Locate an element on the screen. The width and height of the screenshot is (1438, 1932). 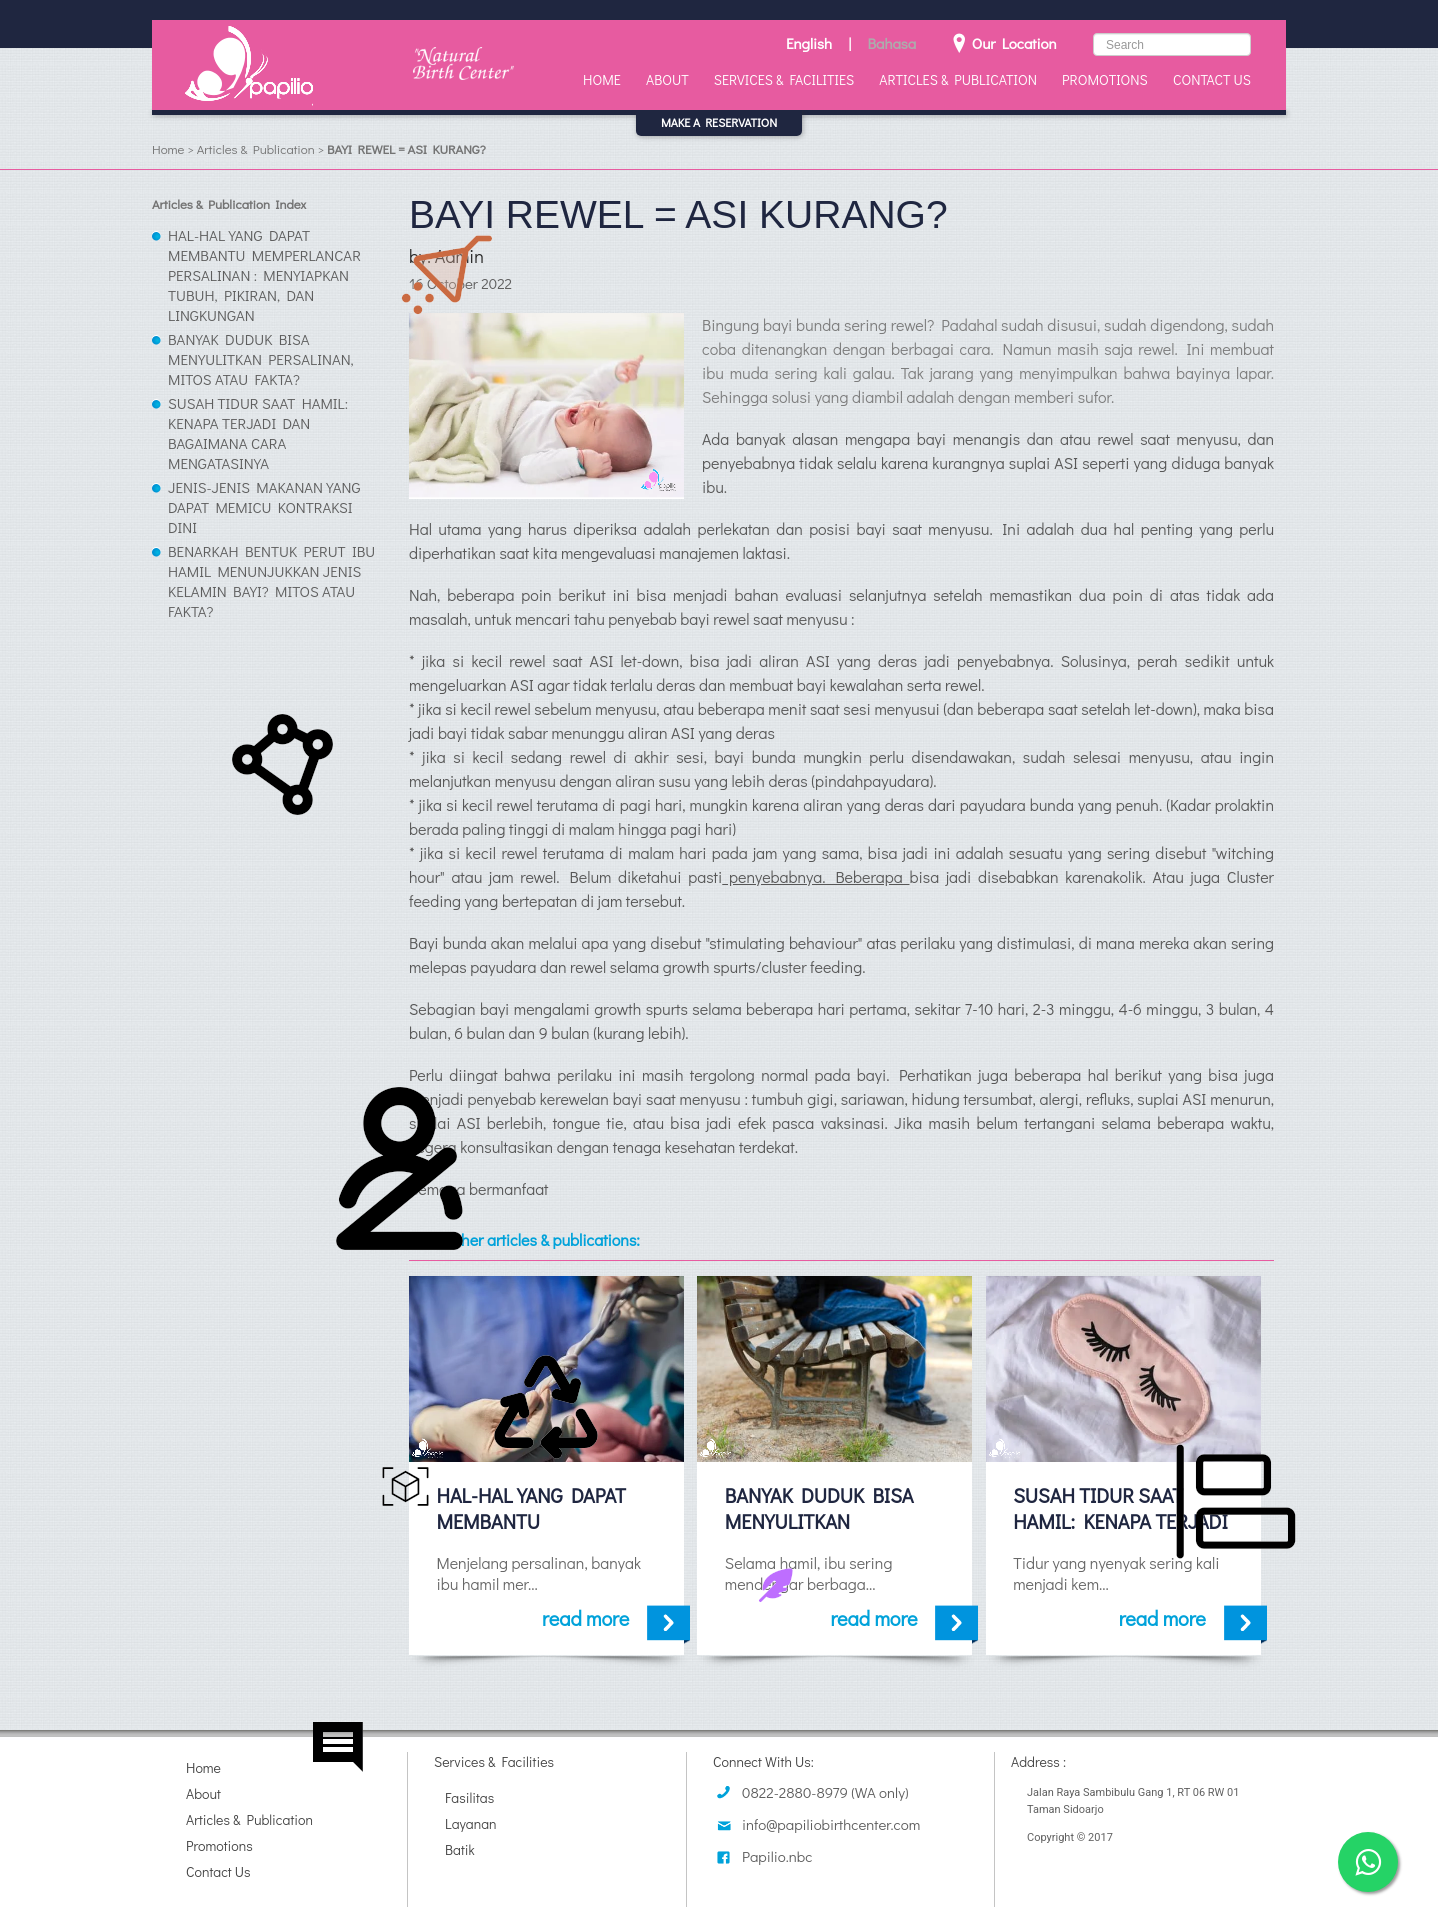
scan or capture a 3D object is located at coordinates (405, 1486).